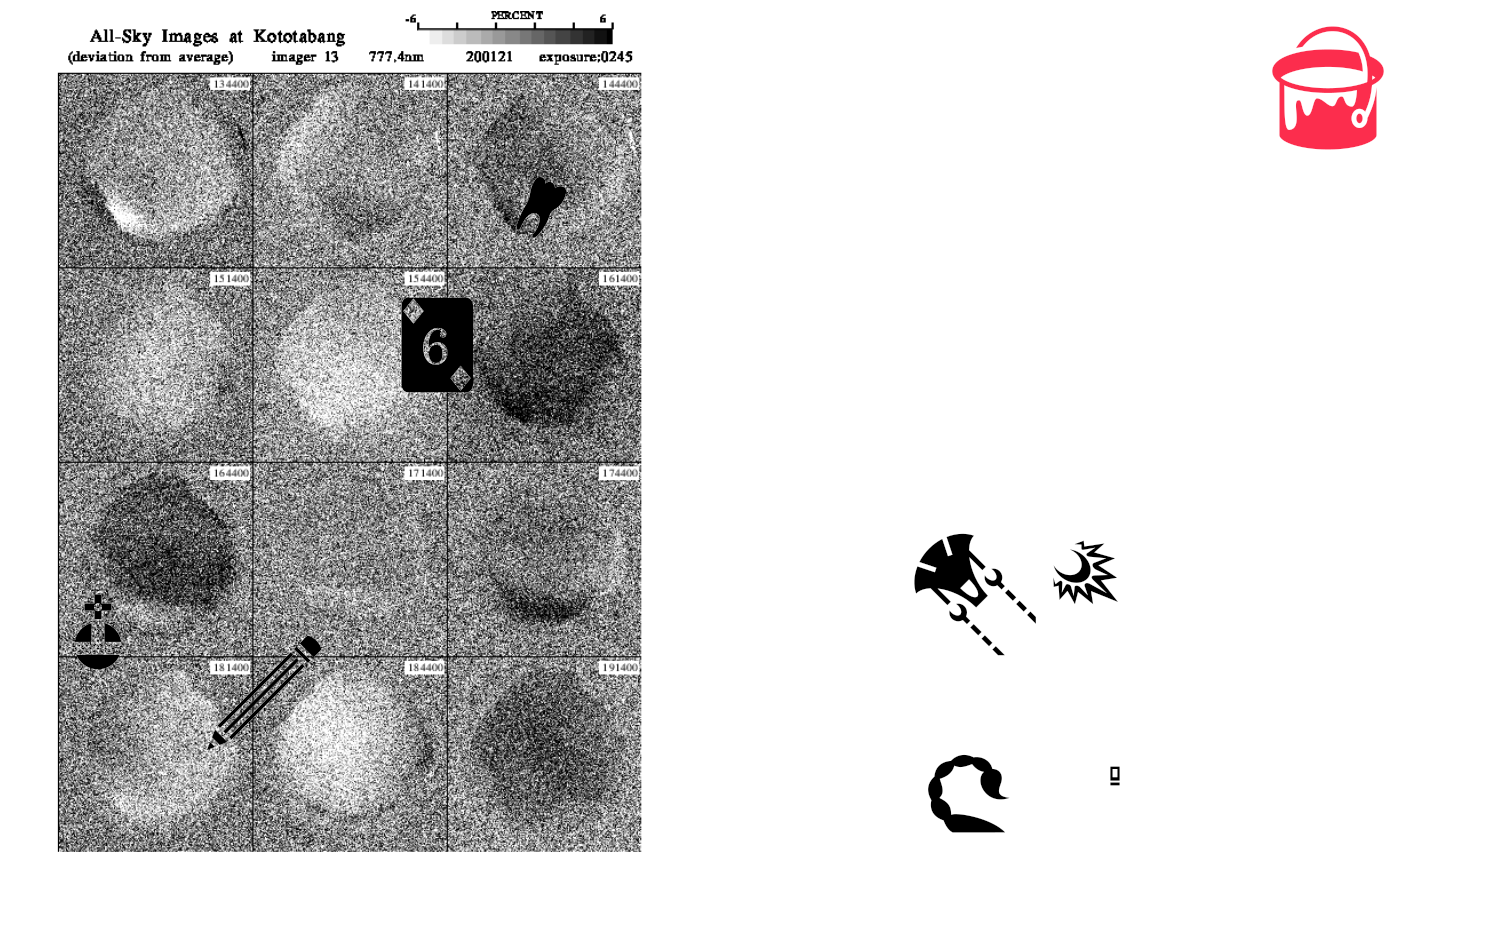  Describe the element at coordinates (264, 693) in the screenshot. I see `edit or modify content` at that location.